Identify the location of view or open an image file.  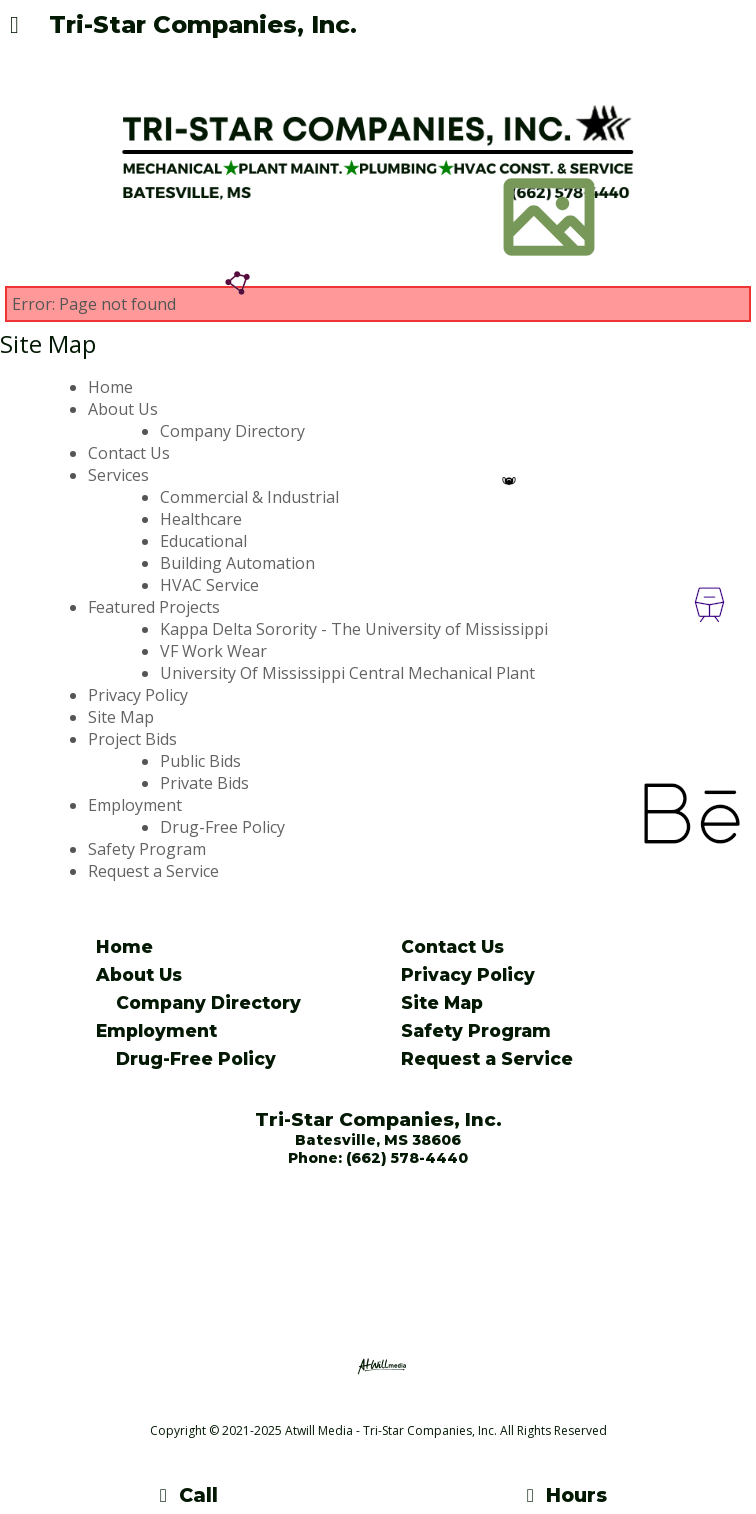
(549, 217).